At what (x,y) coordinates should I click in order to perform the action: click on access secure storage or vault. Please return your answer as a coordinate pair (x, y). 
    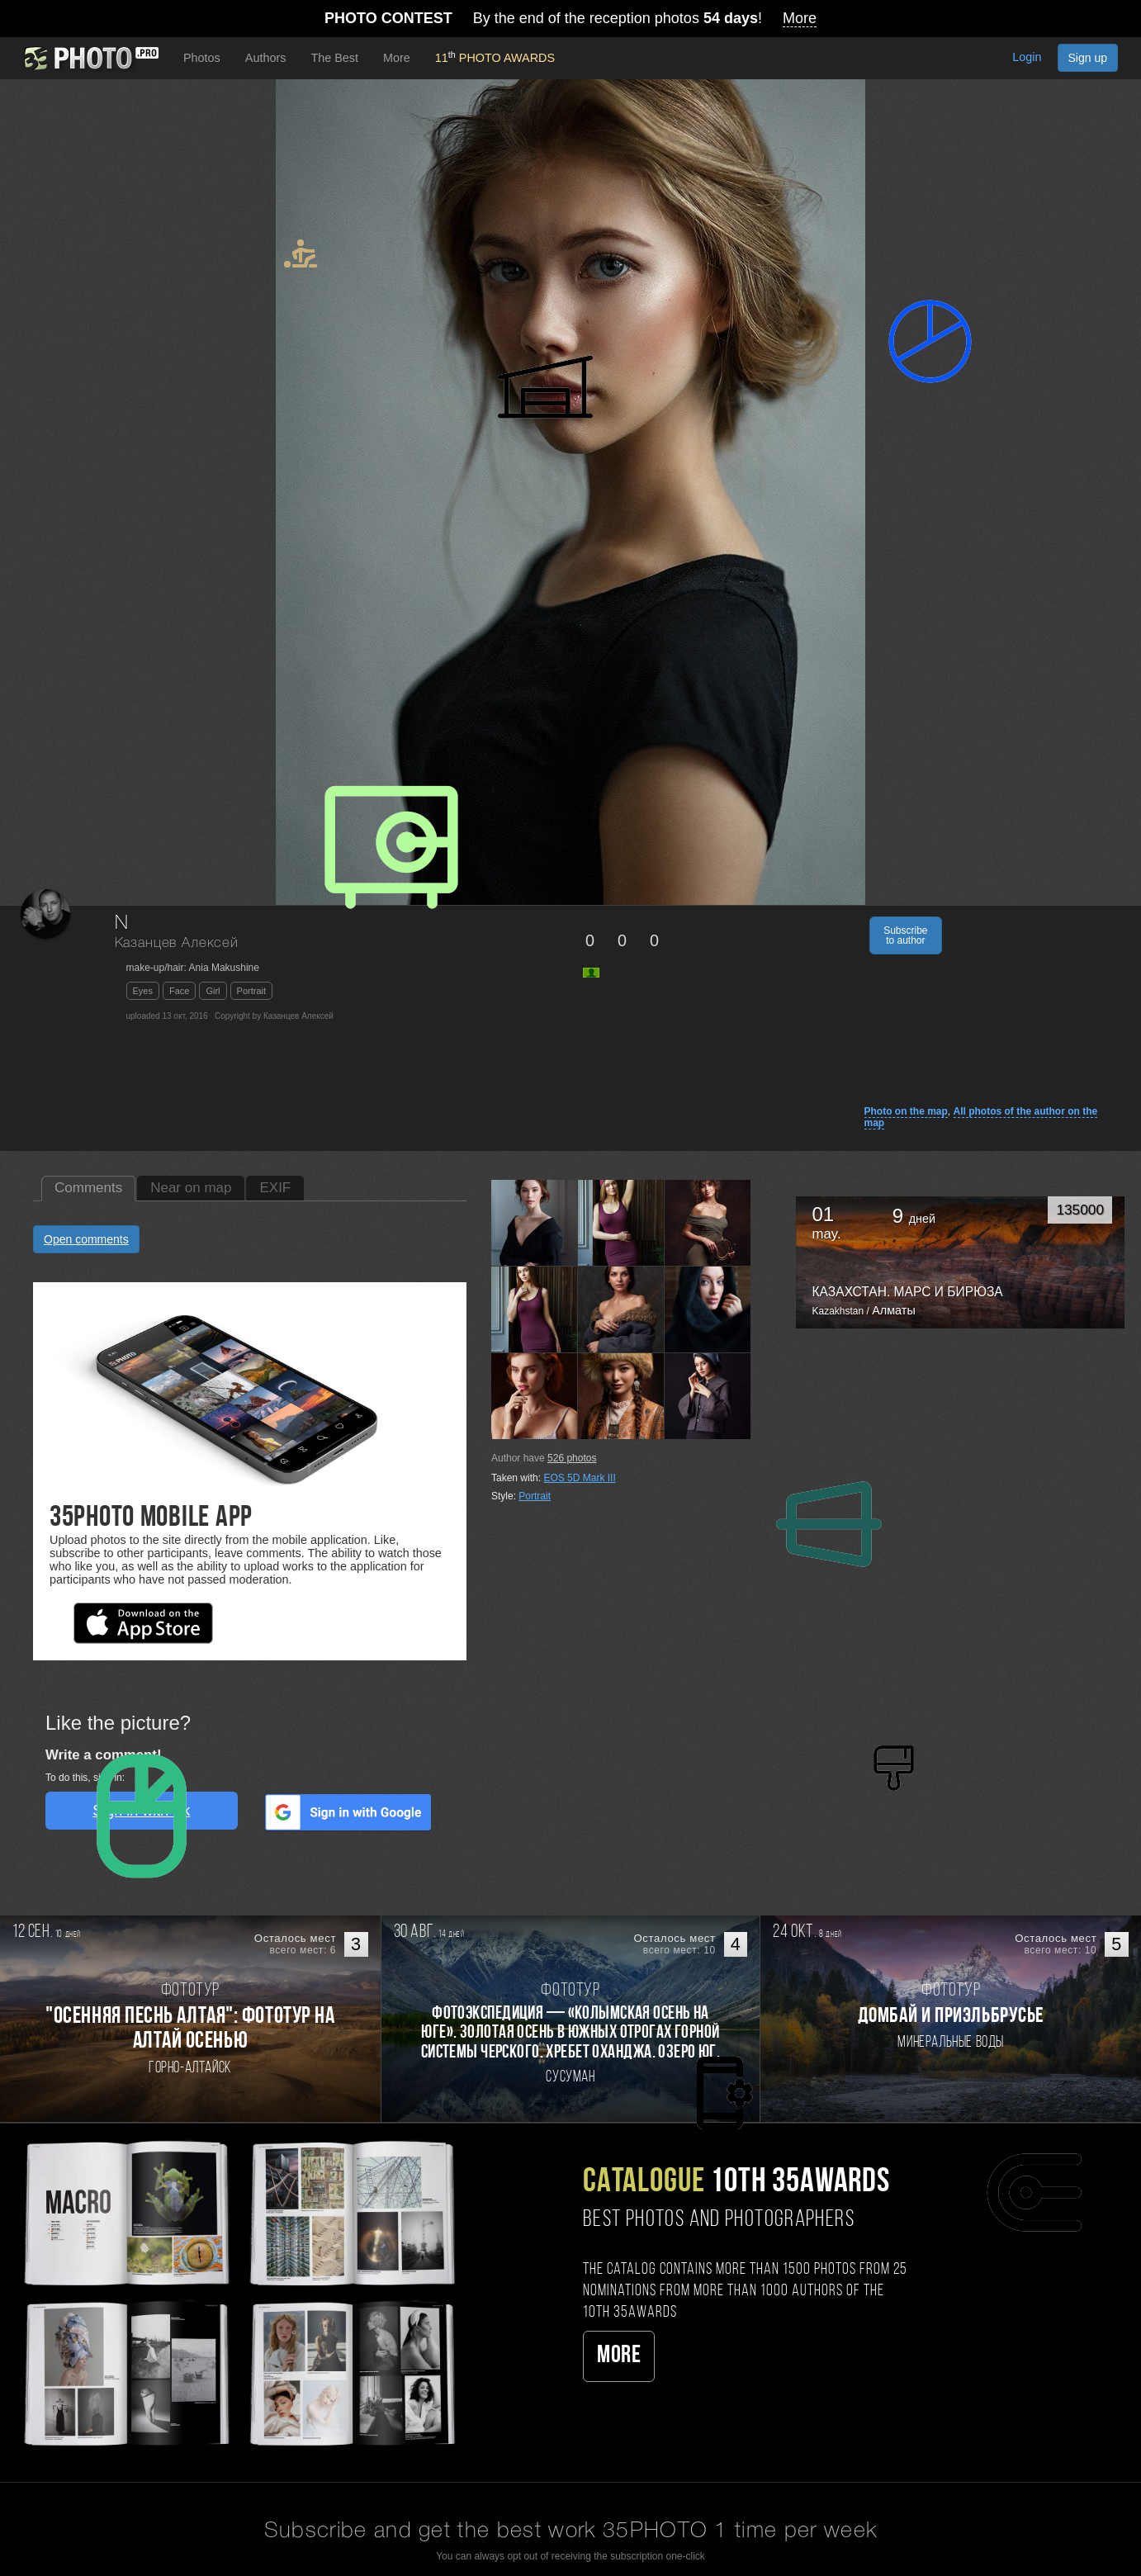
    Looking at the image, I should click on (391, 842).